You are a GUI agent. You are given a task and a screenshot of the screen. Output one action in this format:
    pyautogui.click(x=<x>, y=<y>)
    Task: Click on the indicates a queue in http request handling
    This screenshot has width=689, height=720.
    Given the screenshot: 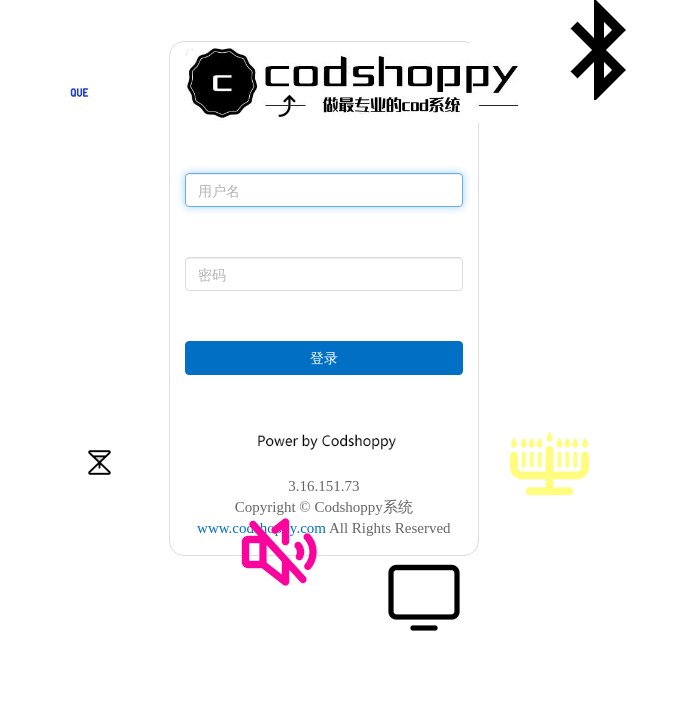 What is the action you would take?
    pyautogui.click(x=79, y=92)
    